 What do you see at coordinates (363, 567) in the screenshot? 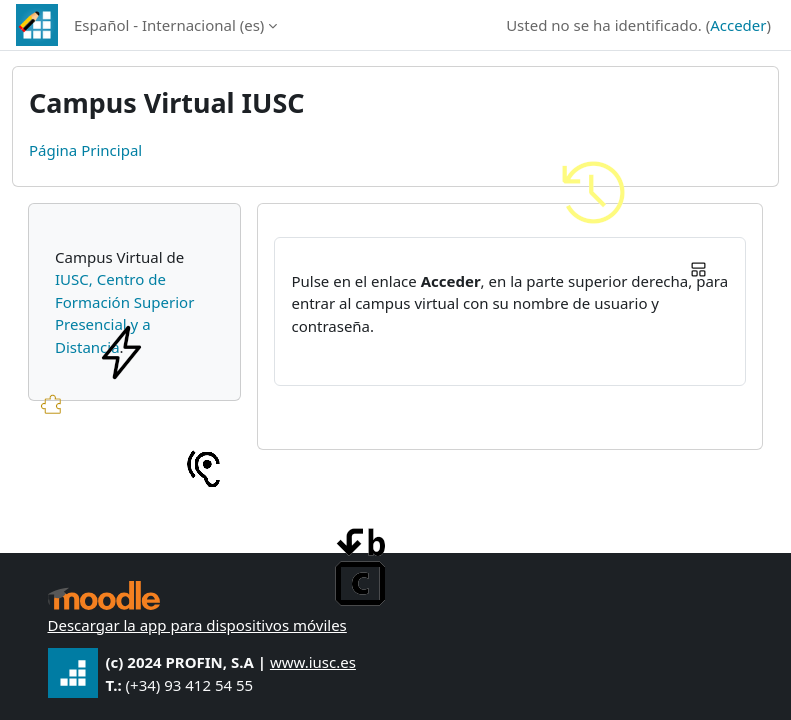
I see `replace selected text or content` at bounding box center [363, 567].